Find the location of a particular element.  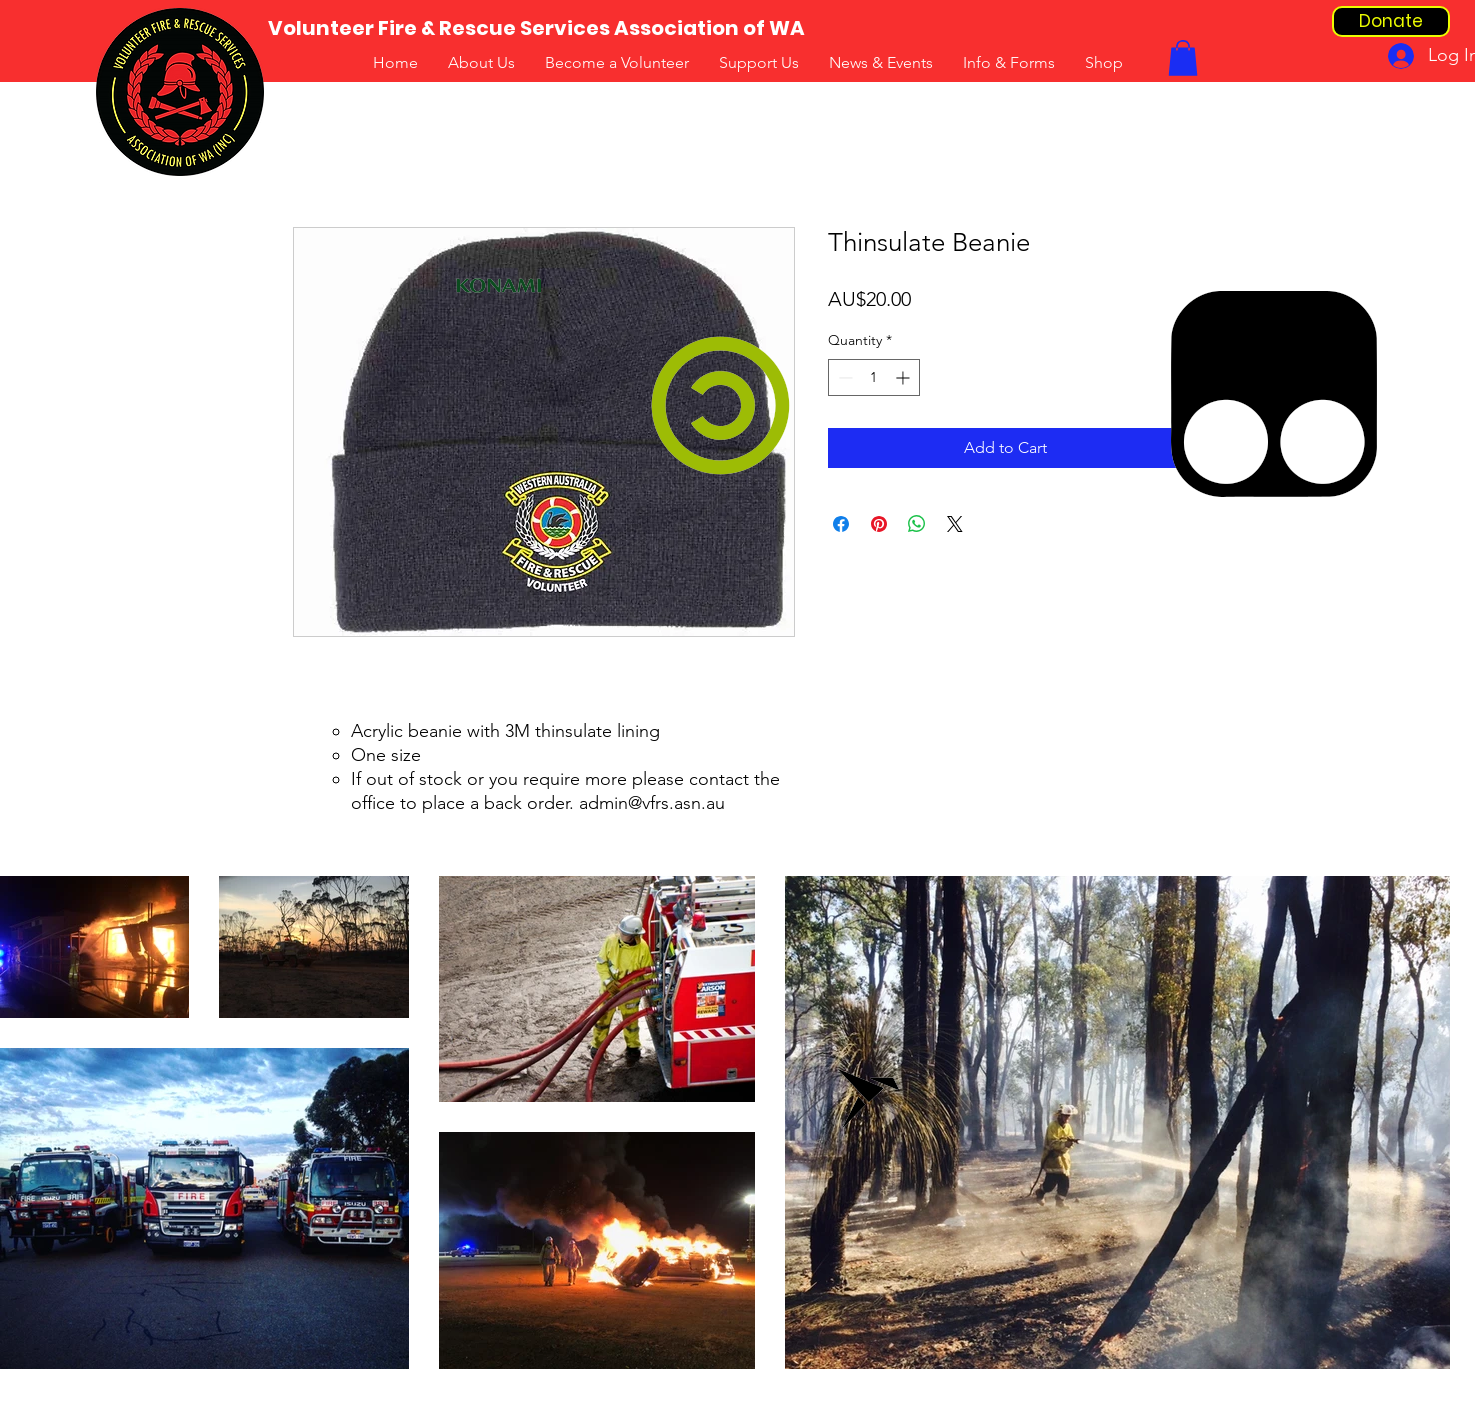

konami company logo is located at coordinates (498, 285).